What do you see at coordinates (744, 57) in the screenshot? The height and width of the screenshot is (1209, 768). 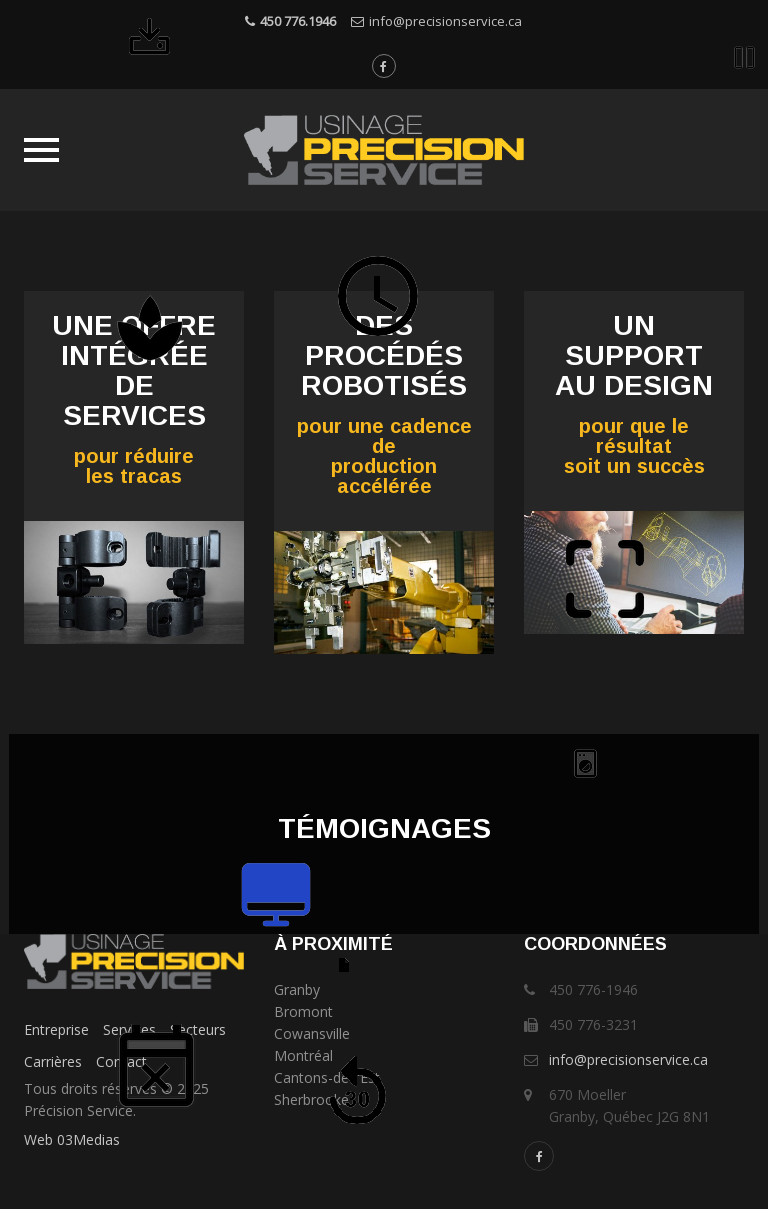 I see `pause media playback` at bounding box center [744, 57].